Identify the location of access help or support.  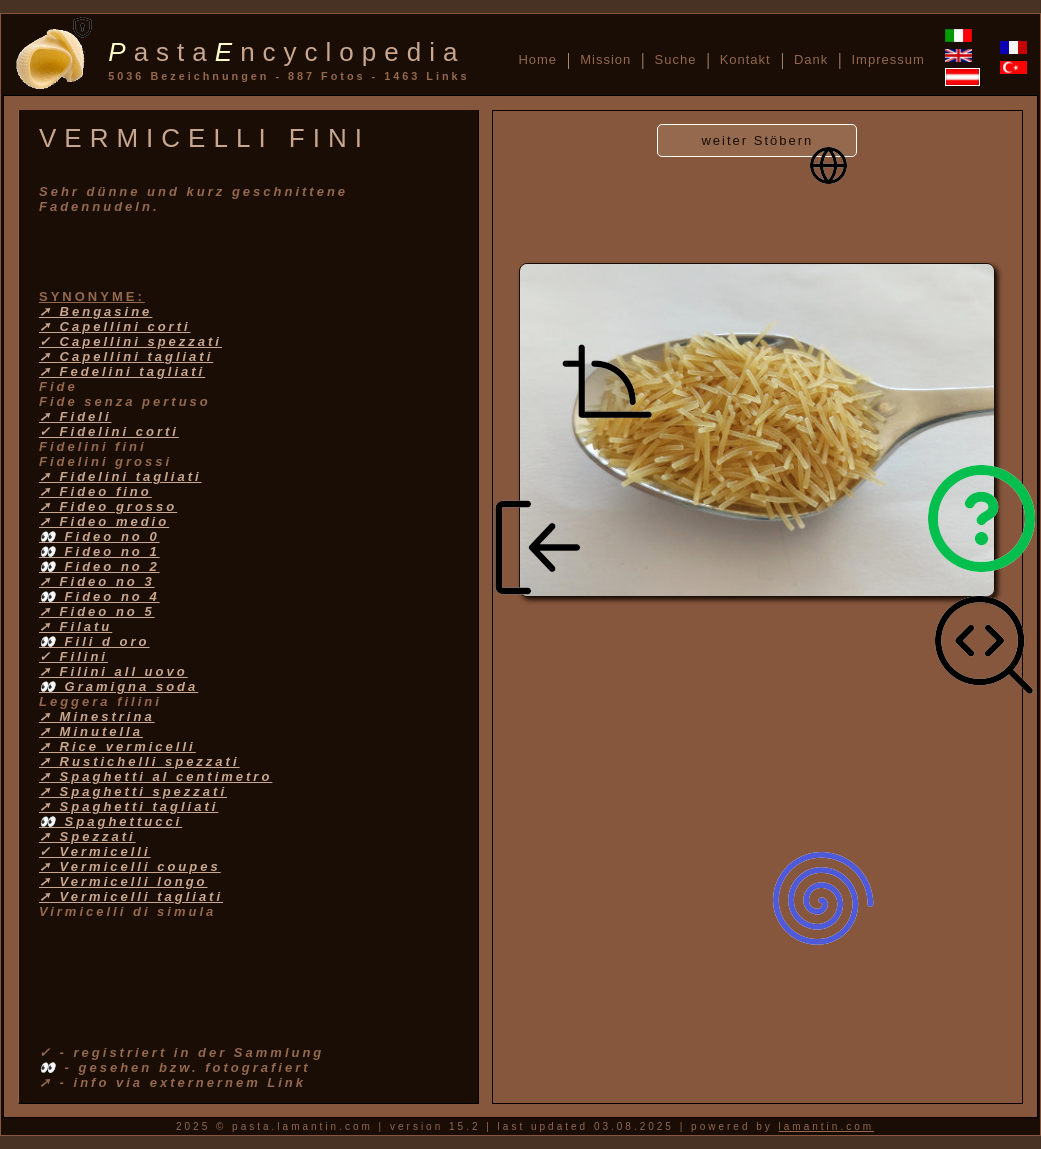
(981, 518).